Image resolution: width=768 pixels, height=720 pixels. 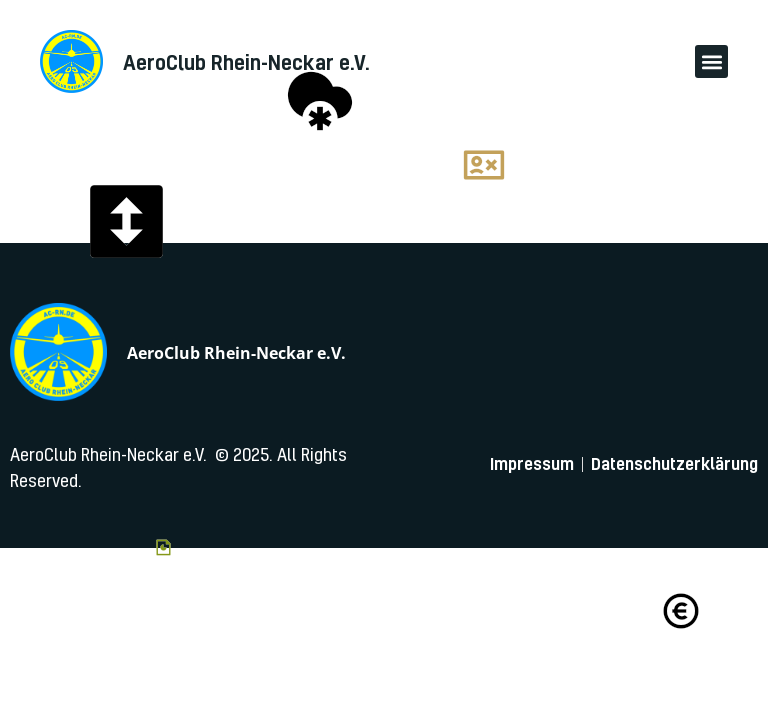 What do you see at coordinates (484, 165) in the screenshot?
I see `expired pass or credential` at bounding box center [484, 165].